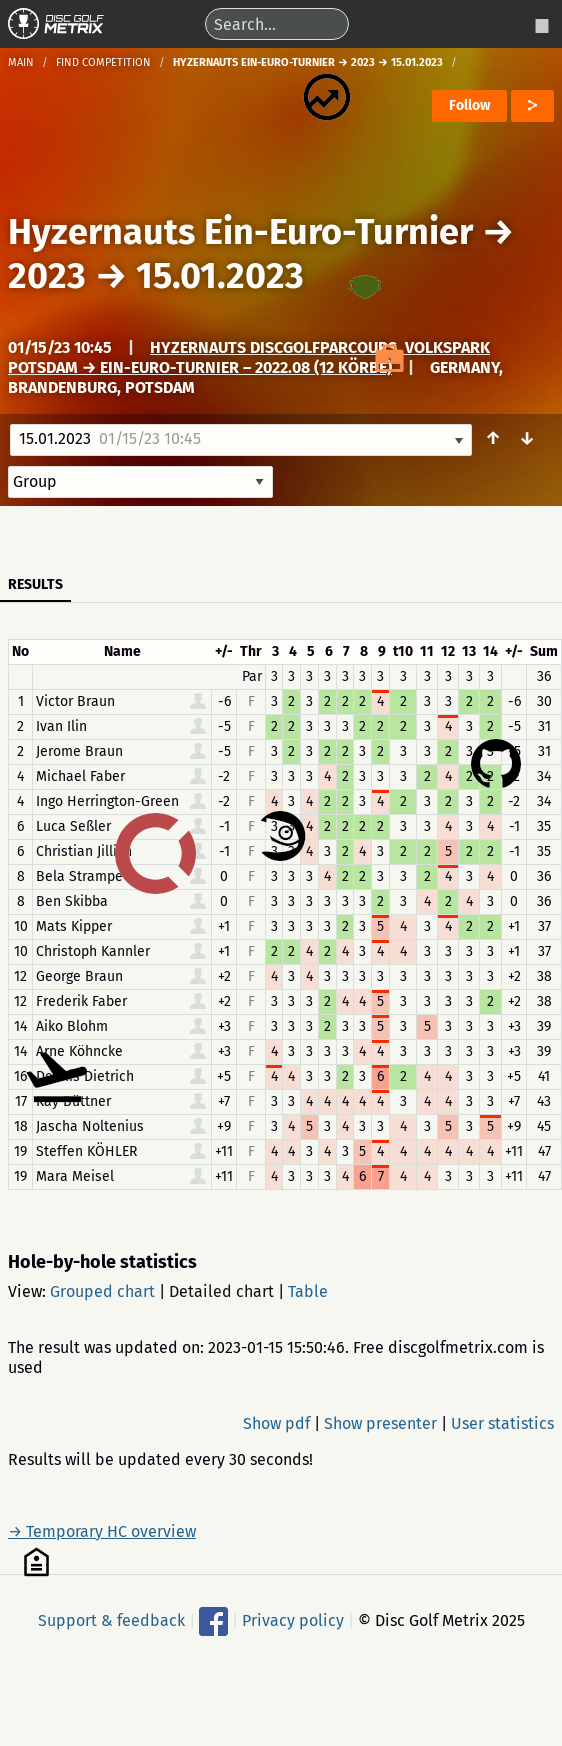 The height and width of the screenshot is (1746, 562). Describe the element at coordinates (57, 1075) in the screenshot. I see `view departure flights` at that location.